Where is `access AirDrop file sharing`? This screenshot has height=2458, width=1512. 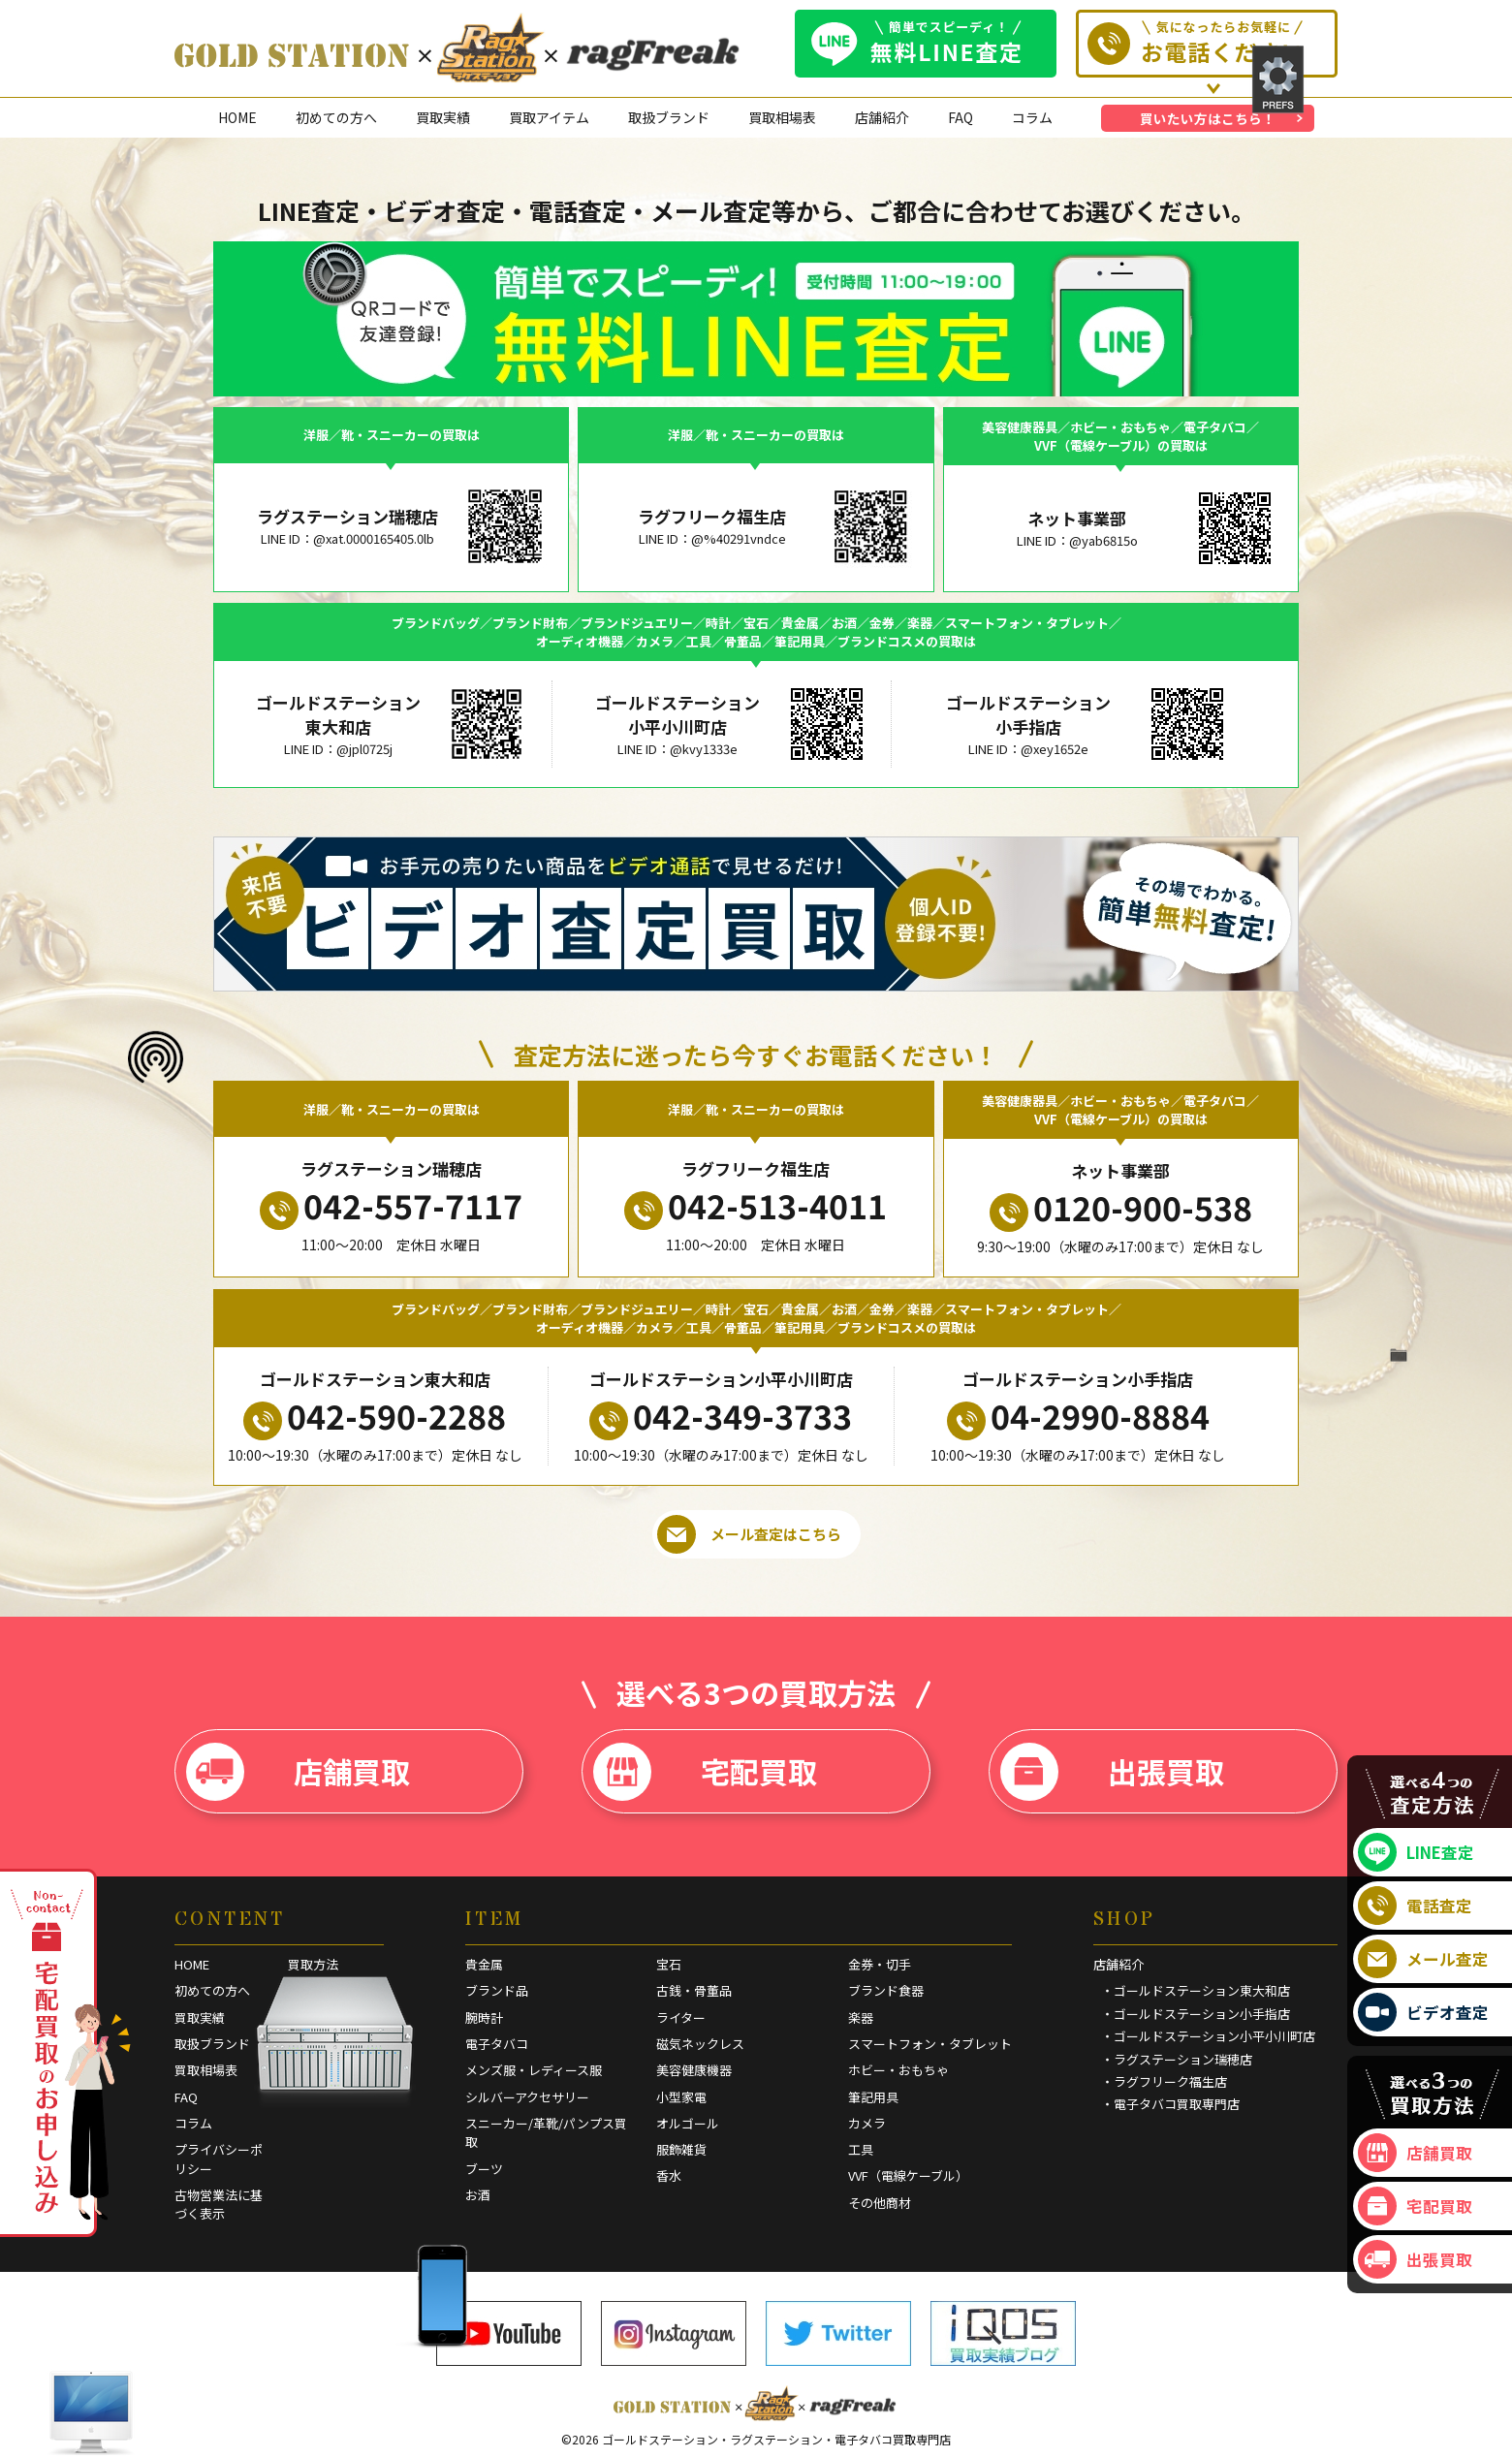
access AirDrop file sharing is located at coordinates (155, 1056).